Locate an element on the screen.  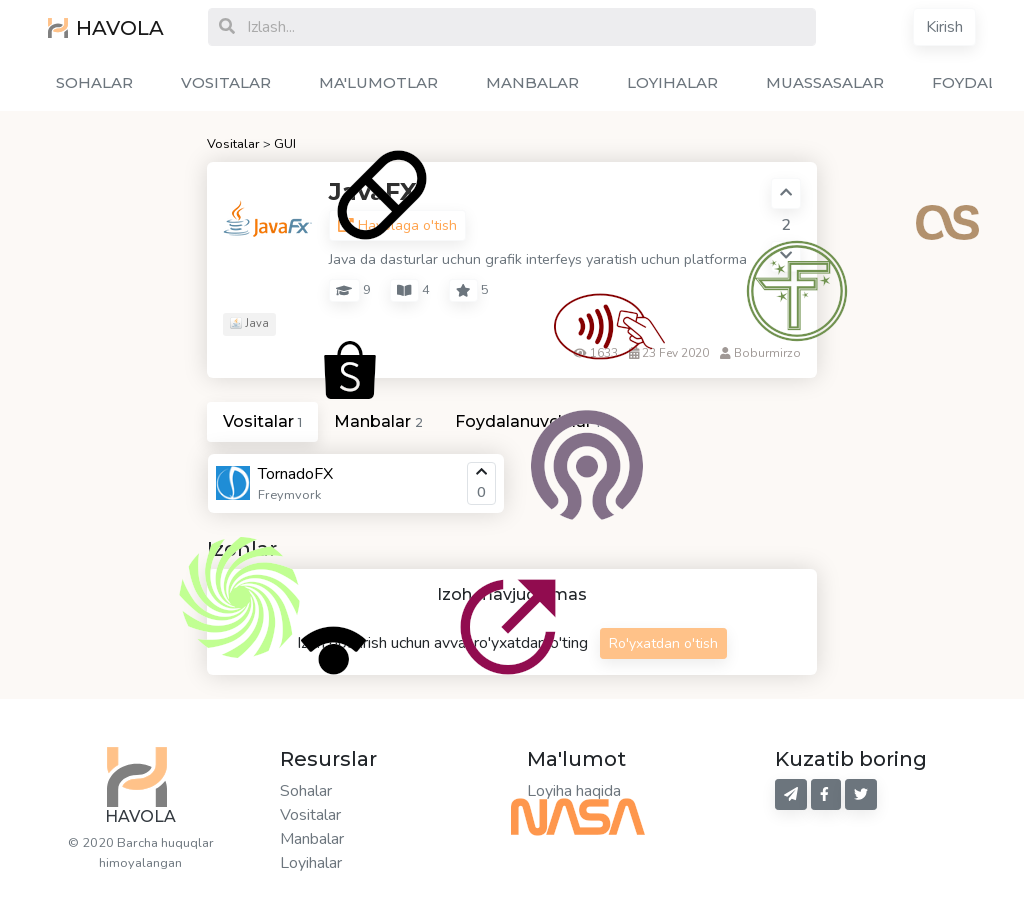
ceph distributed storage platform logo is located at coordinates (587, 465).